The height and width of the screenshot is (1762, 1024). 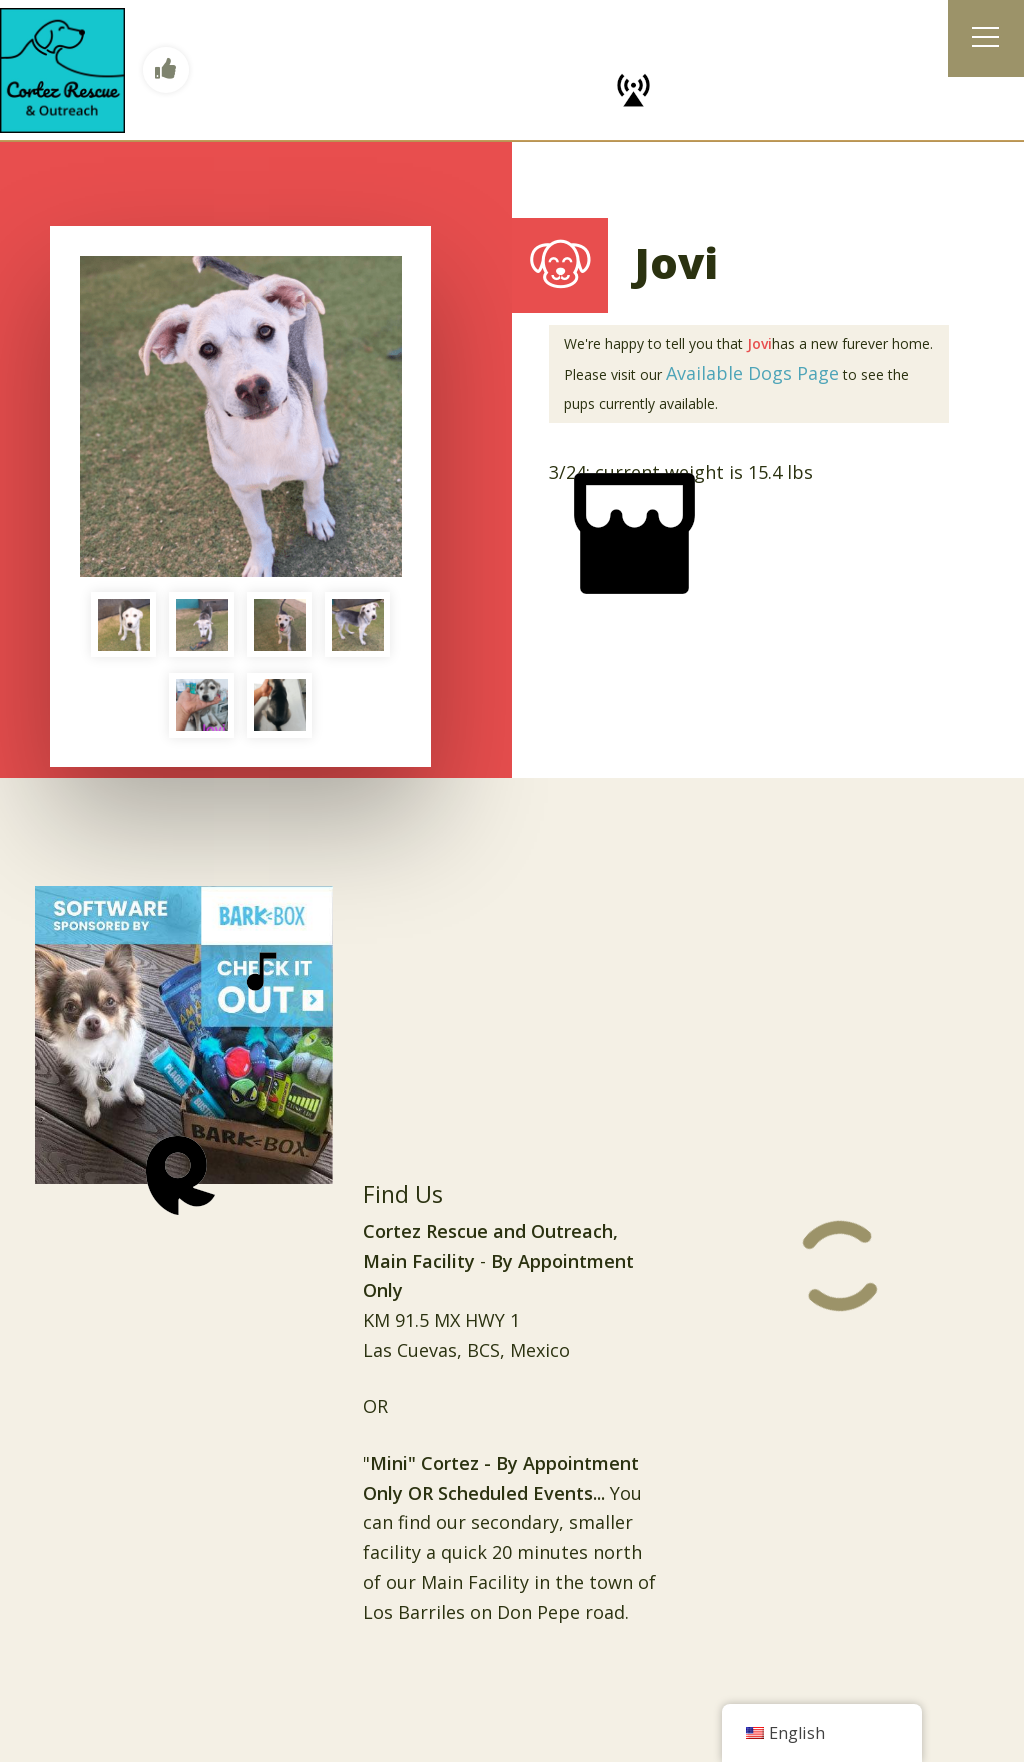 What do you see at coordinates (180, 1175) in the screenshot?
I see `open the Rapid API platform` at bounding box center [180, 1175].